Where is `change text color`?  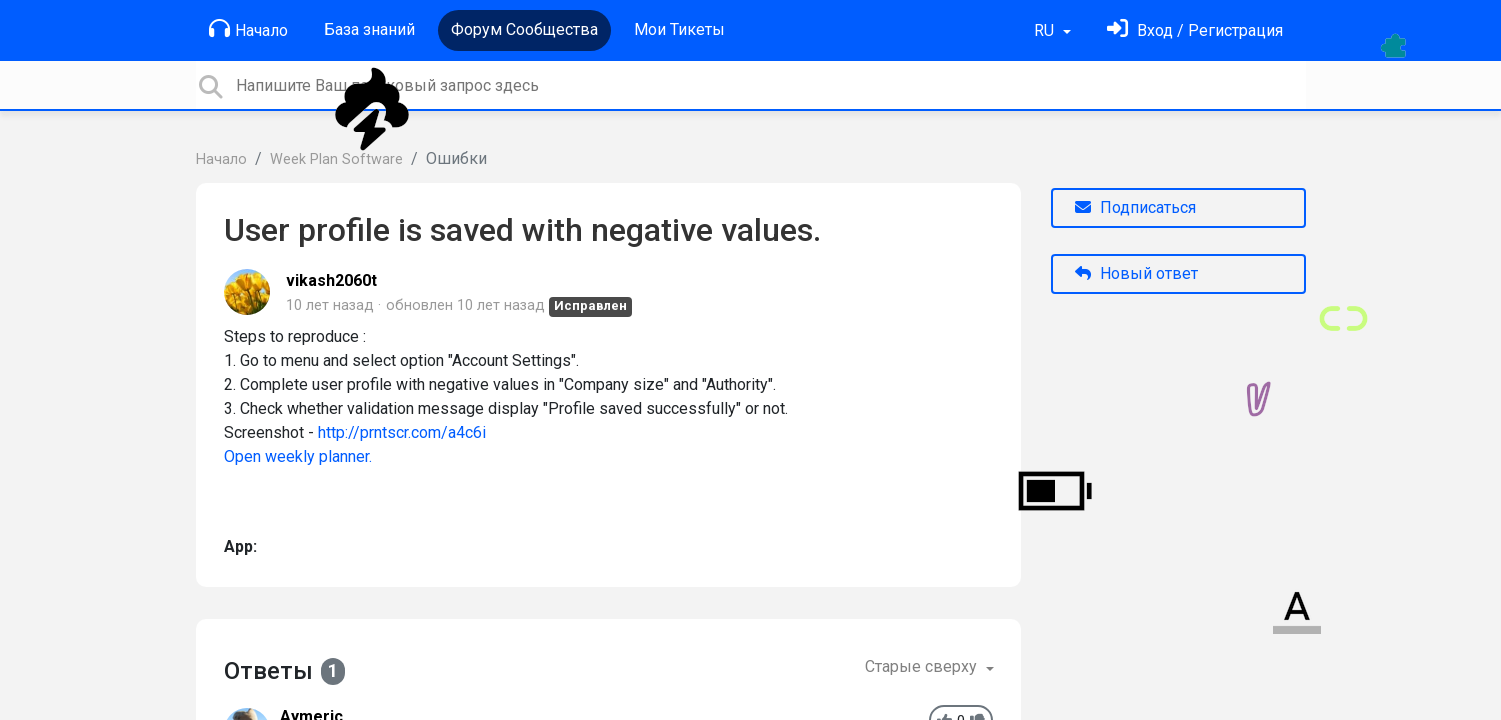
change text color is located at coordinates (1297, 610).